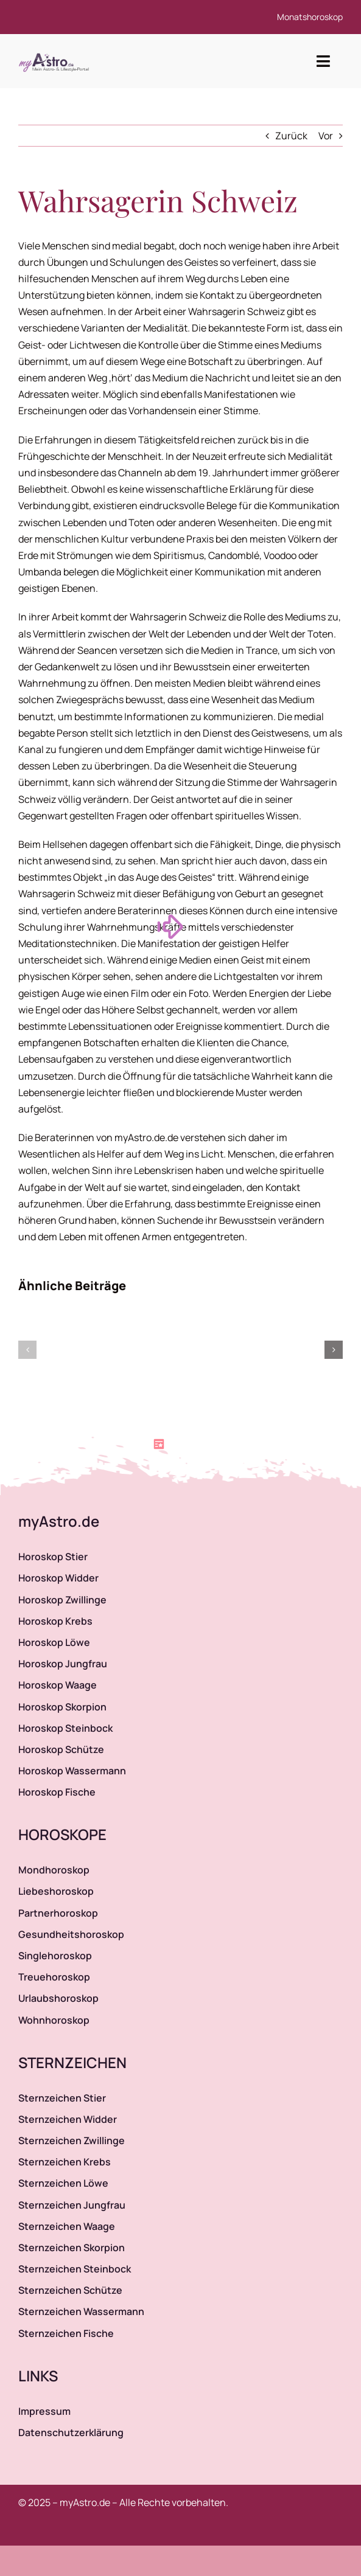  Describe the element at coordinates (169, 926) in the screenshot. I see `skip to end or jump forward` at that location.